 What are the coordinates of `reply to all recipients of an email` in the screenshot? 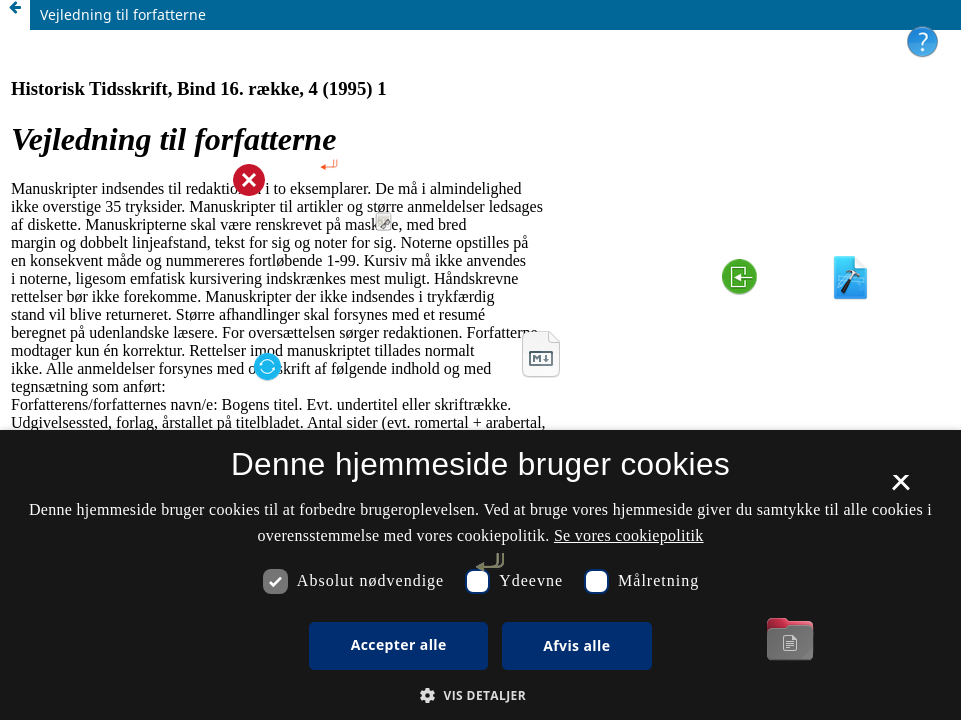 It's located at (489, 560).